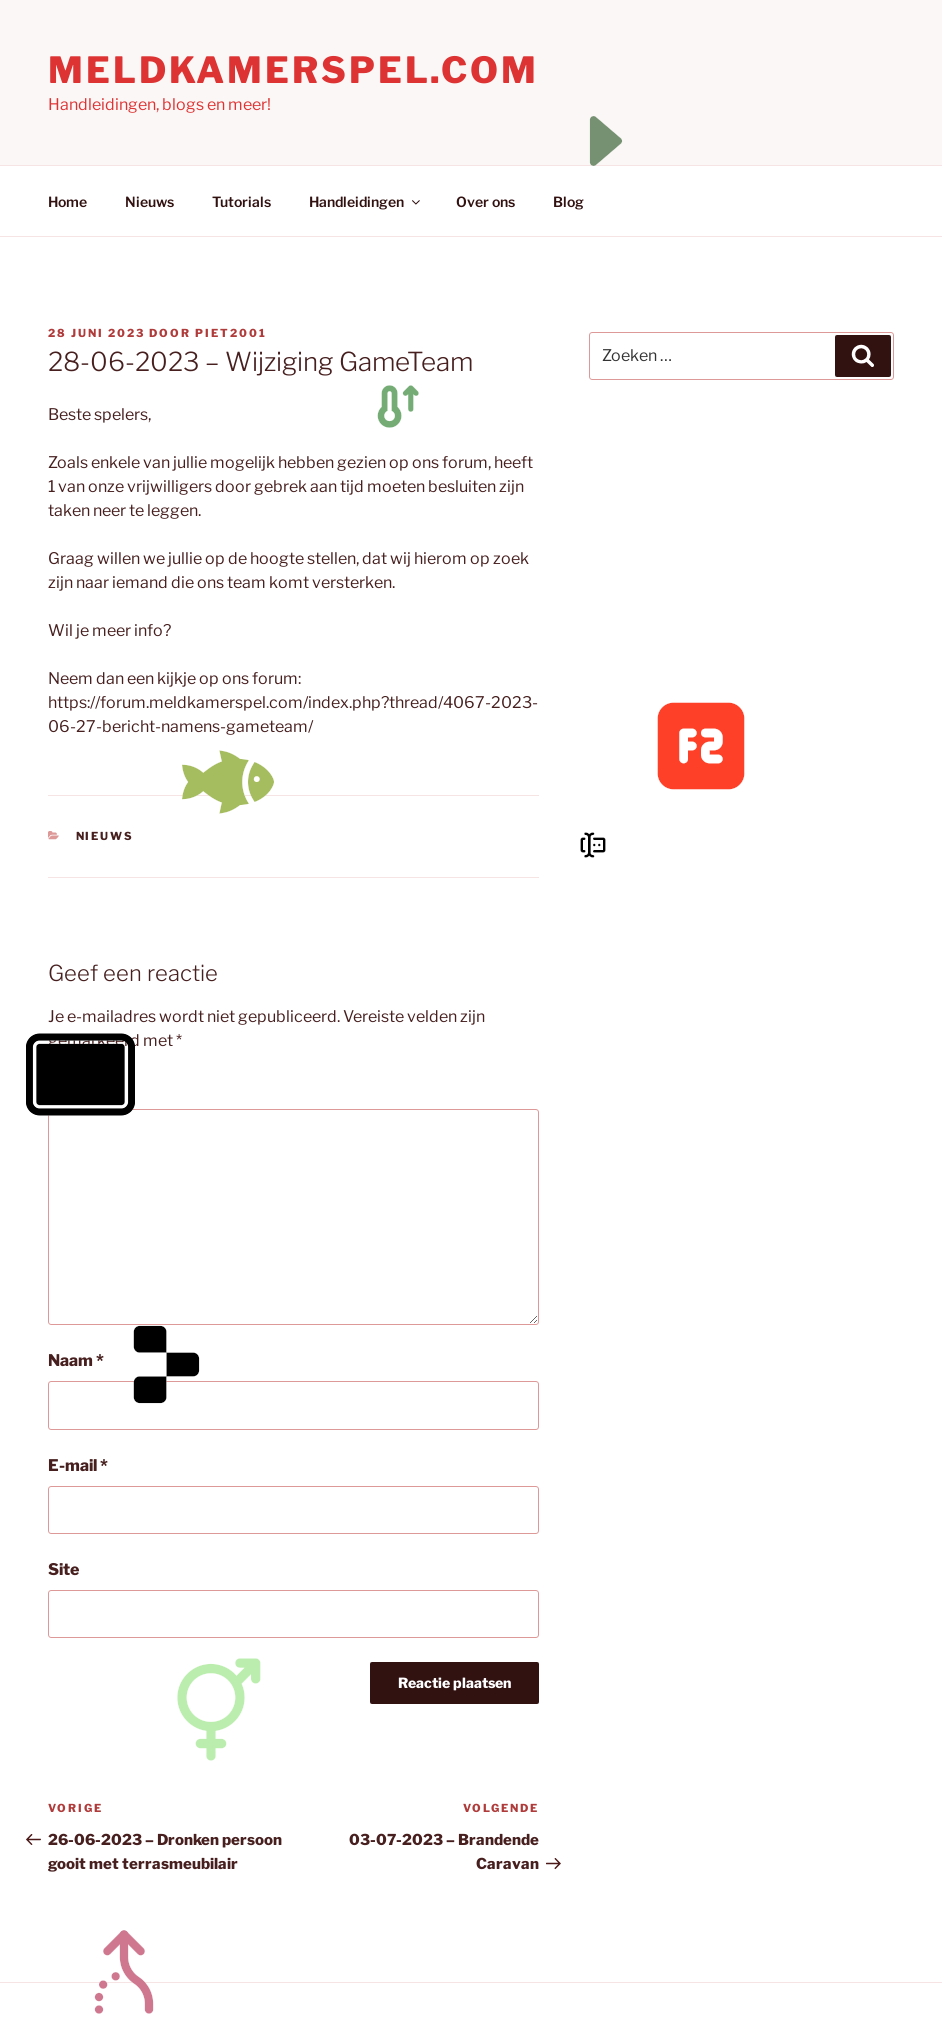 The image size is (942, 2032). Describe the element at coordinates (397, 406) in the screenshot. I see `indicates rising temperature` at that location.